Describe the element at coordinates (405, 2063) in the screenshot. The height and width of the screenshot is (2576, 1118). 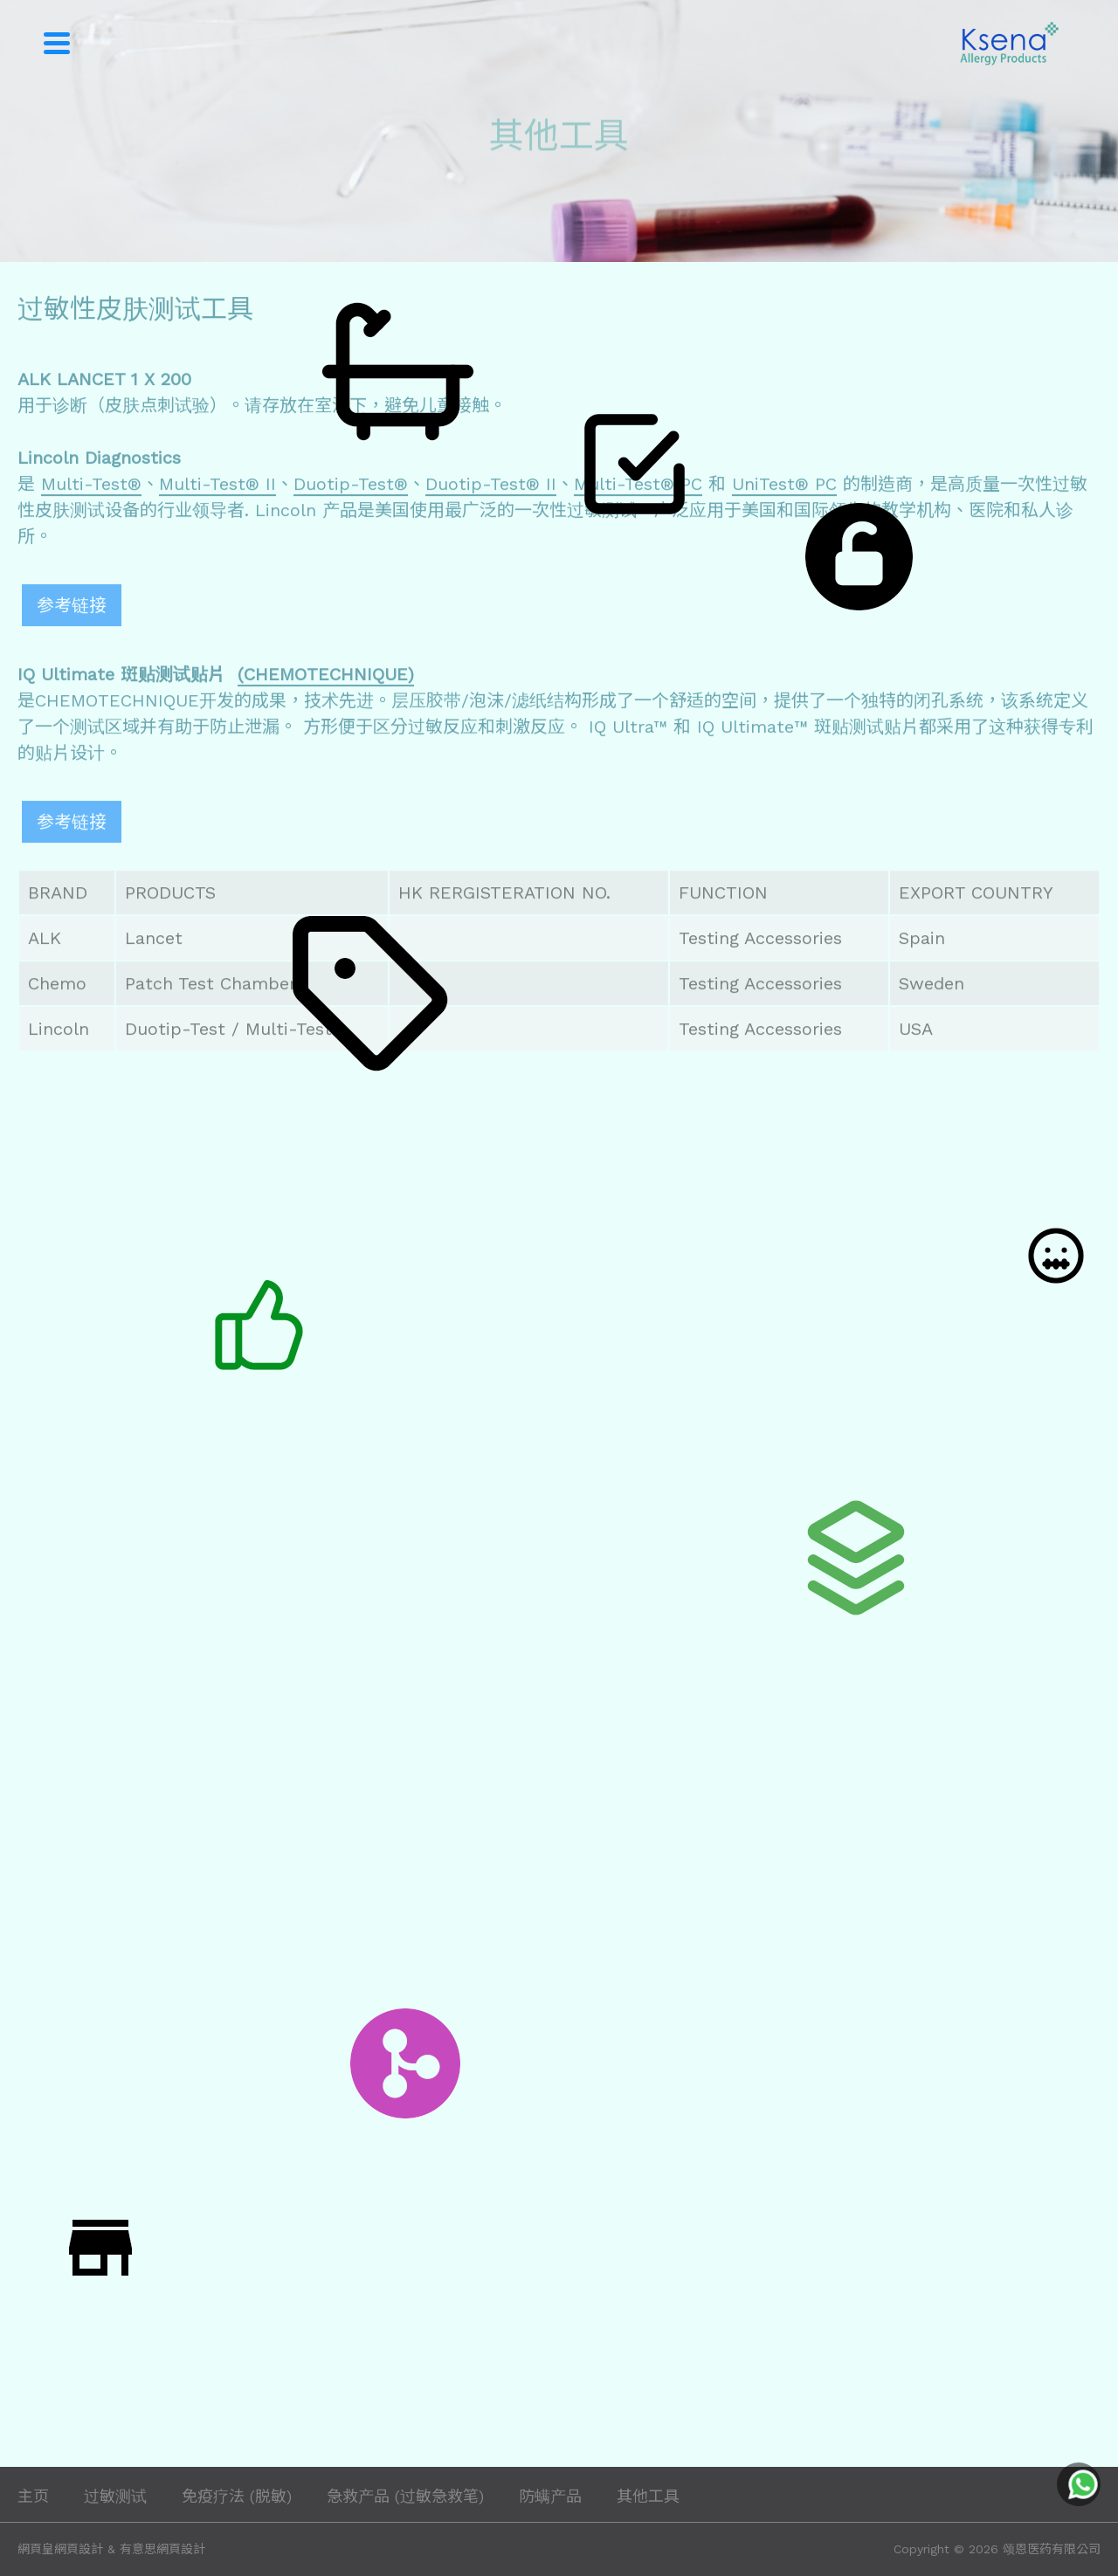
I see `indicates a merged pull request in your activity feed` at that location.